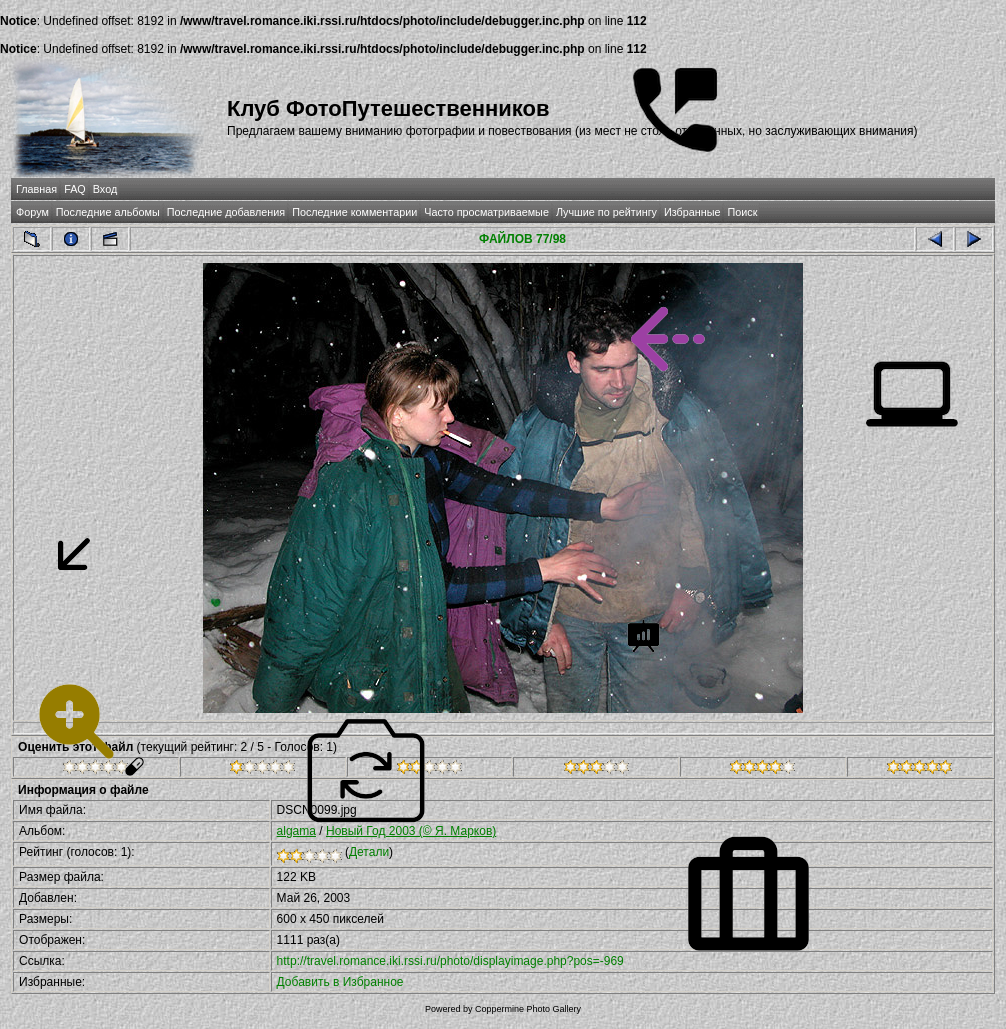 The width and height of the screenshot is (1006, 1029). I want to click on access medication reminders or health features, so click(134, 766).